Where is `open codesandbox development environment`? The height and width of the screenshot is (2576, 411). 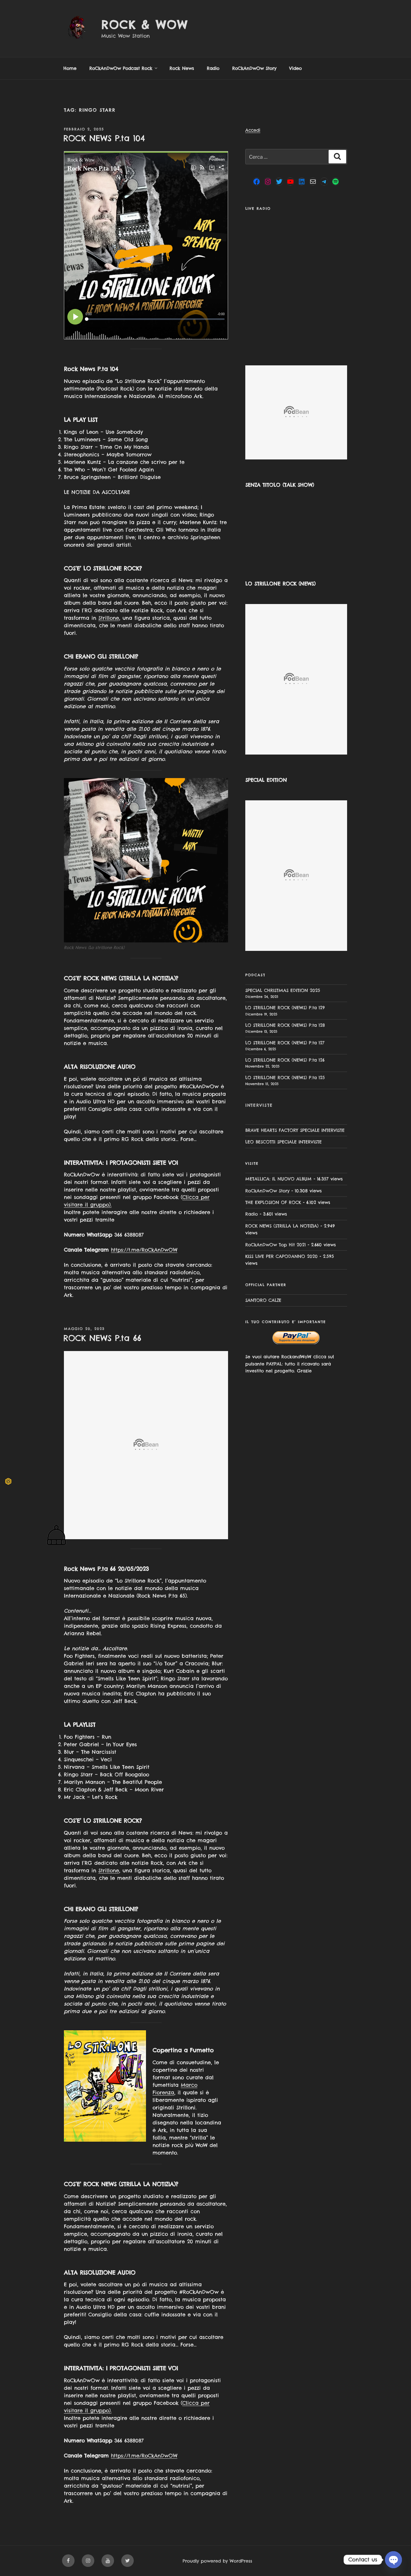
open codesandbox development environment is located at coordinates (8, 1481).